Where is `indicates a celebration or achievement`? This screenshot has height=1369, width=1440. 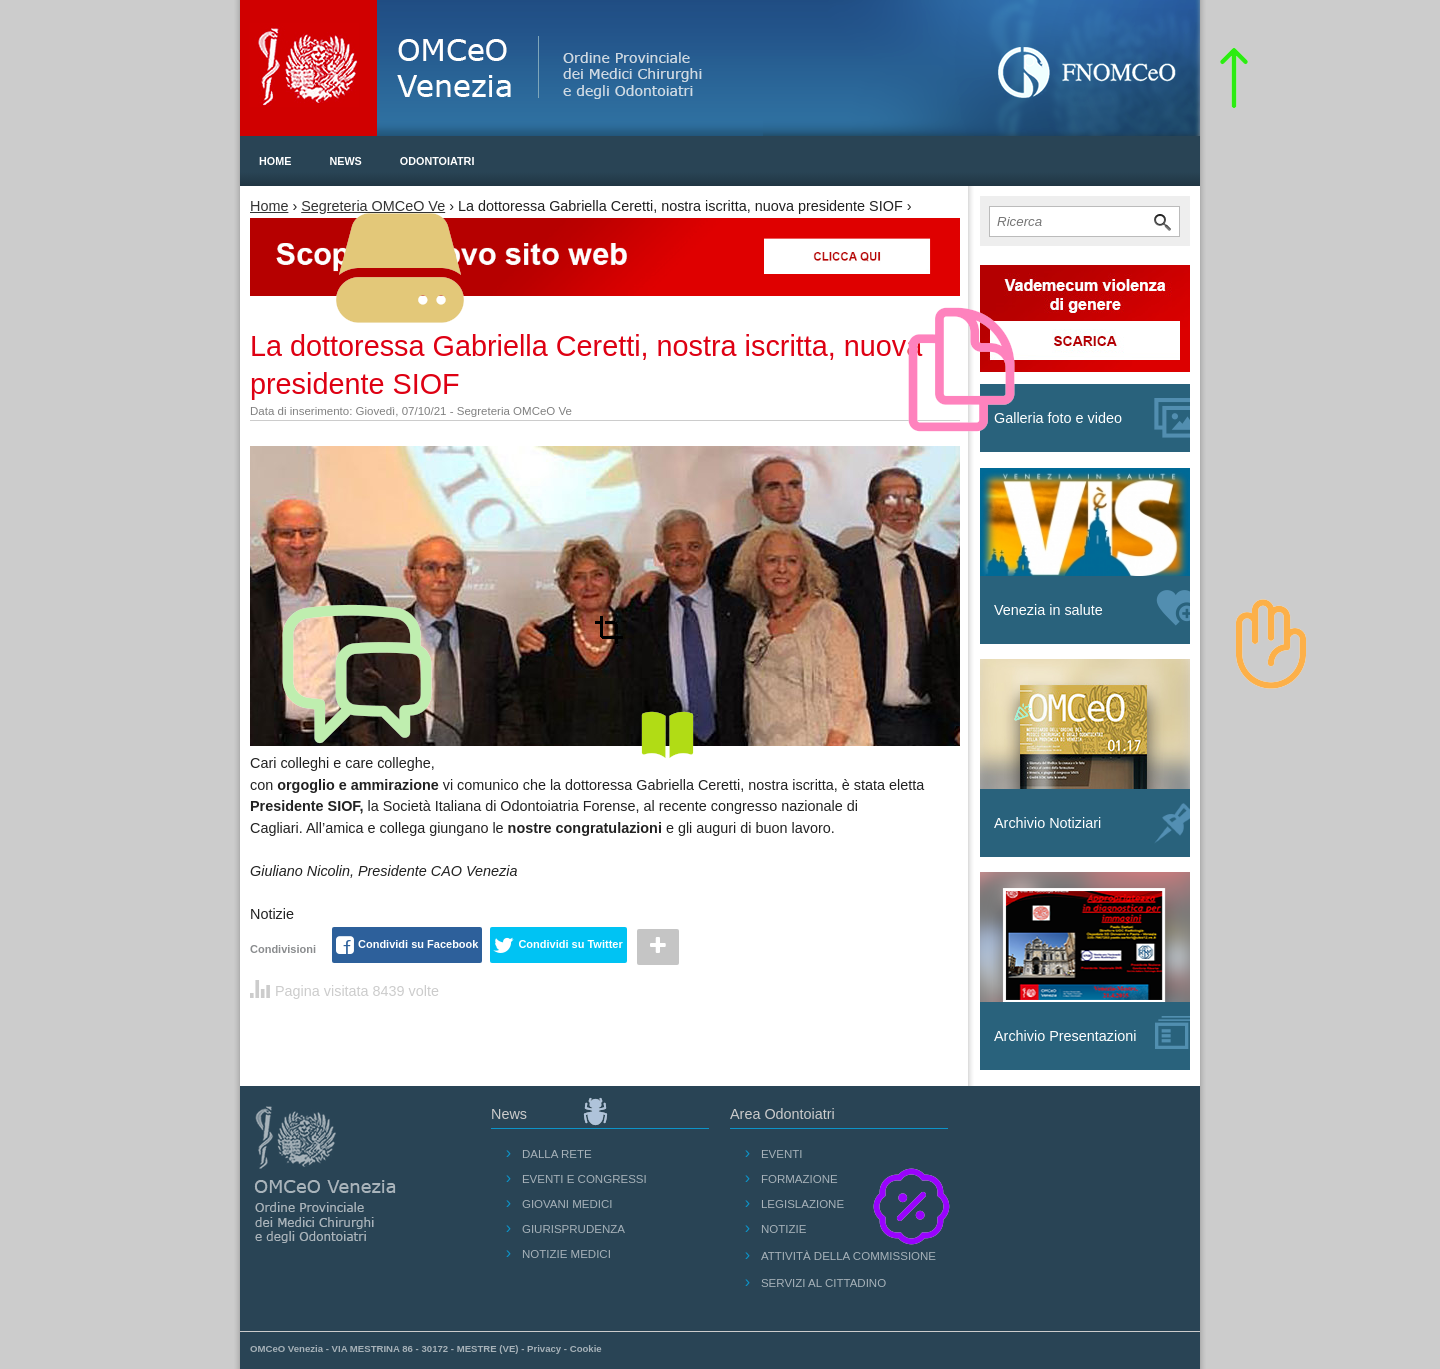
indicates a celebration or achievement is located at coordinates (1022, 713).